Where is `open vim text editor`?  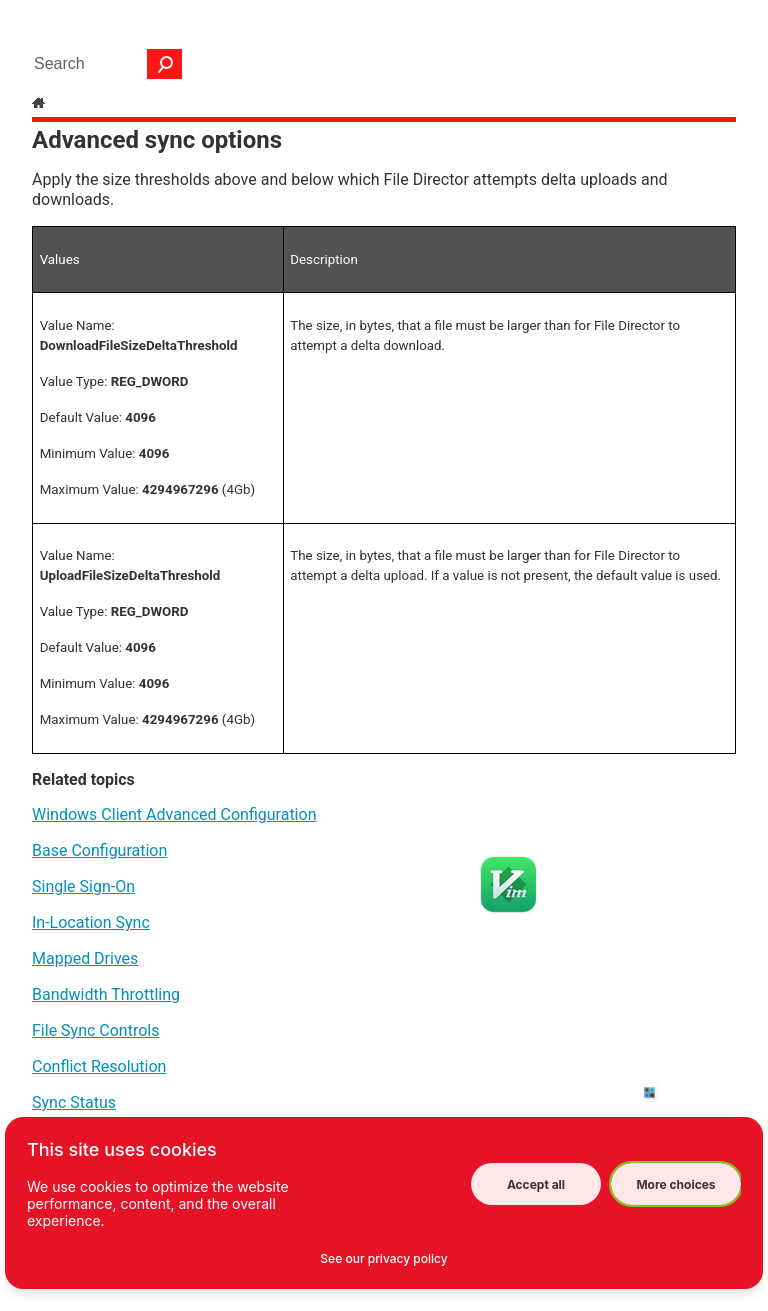
open vim text editor is located at coordinates (508, 884).